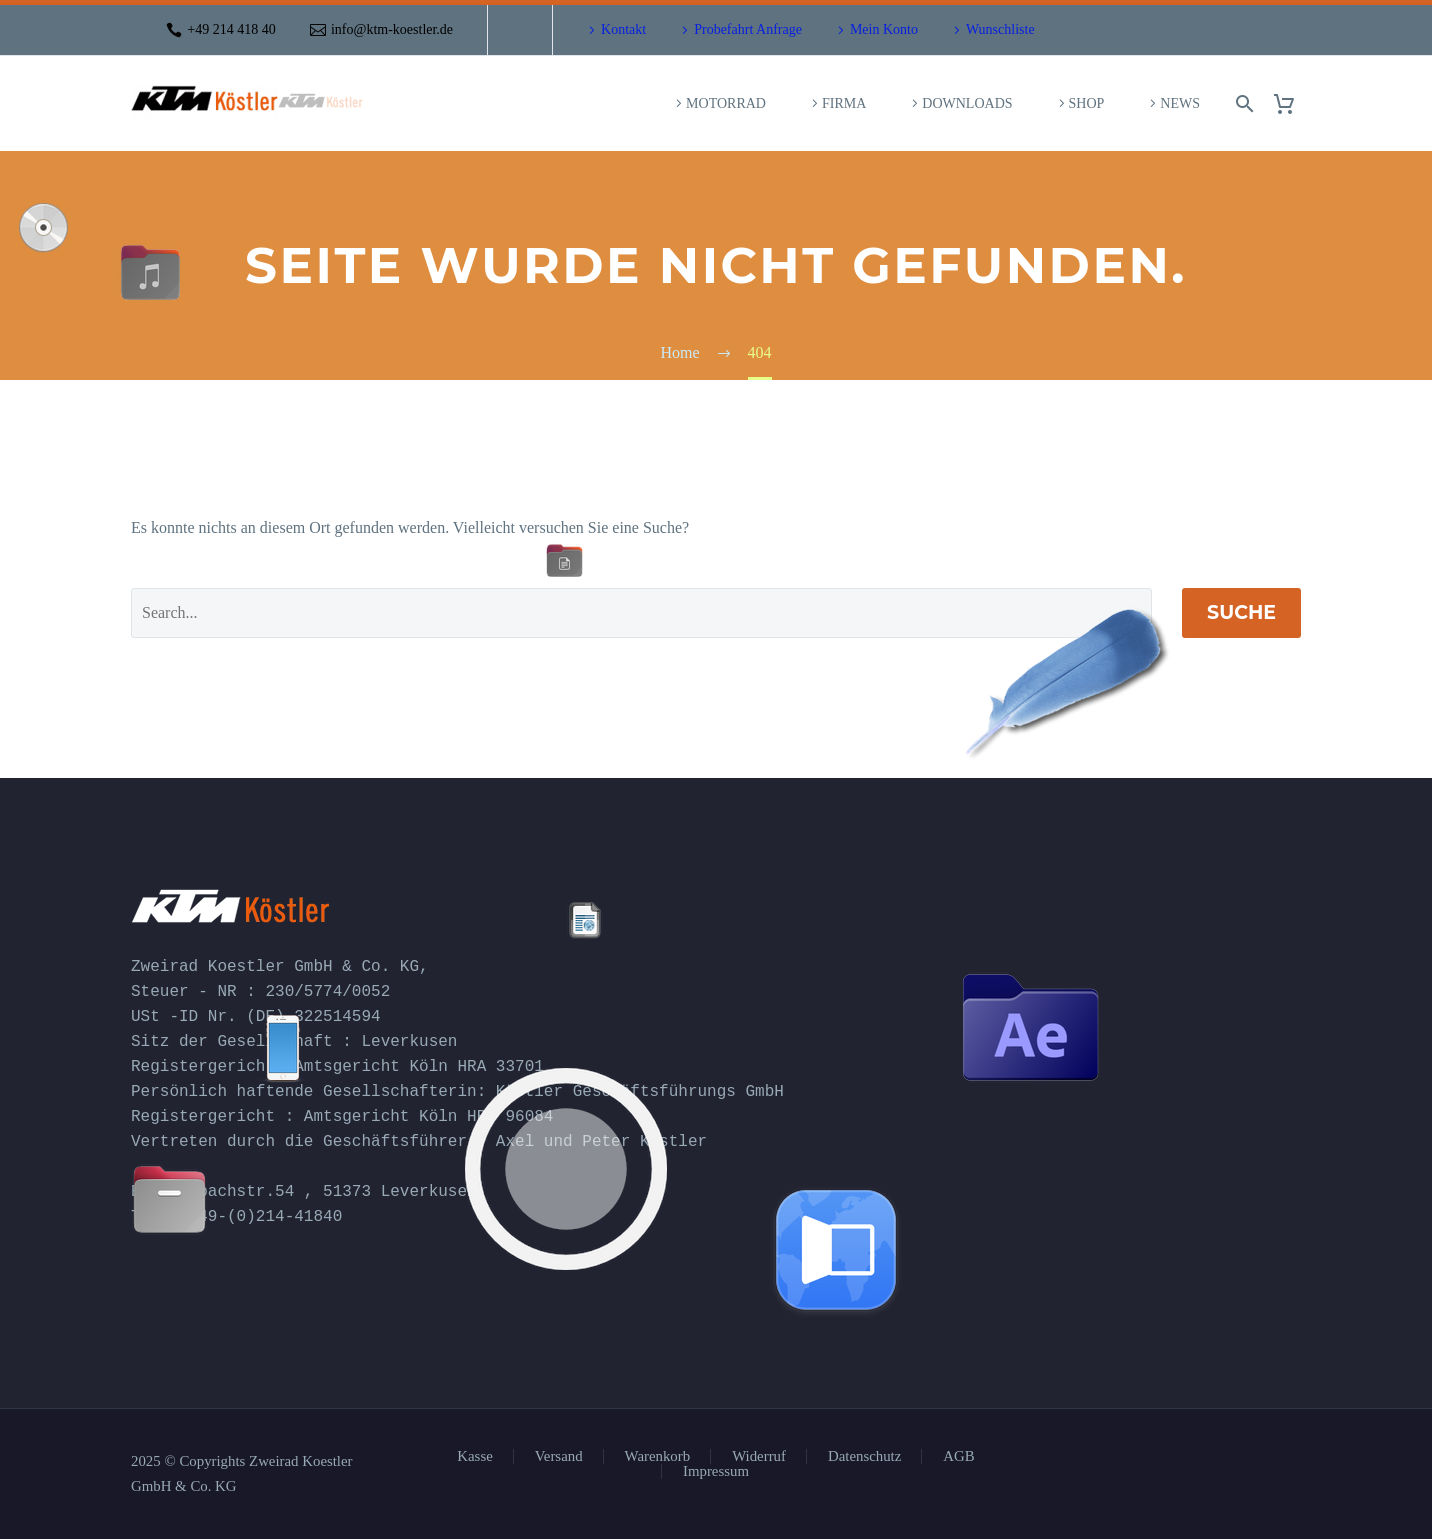  I want to click on open your documents folder, so click(564, 560).